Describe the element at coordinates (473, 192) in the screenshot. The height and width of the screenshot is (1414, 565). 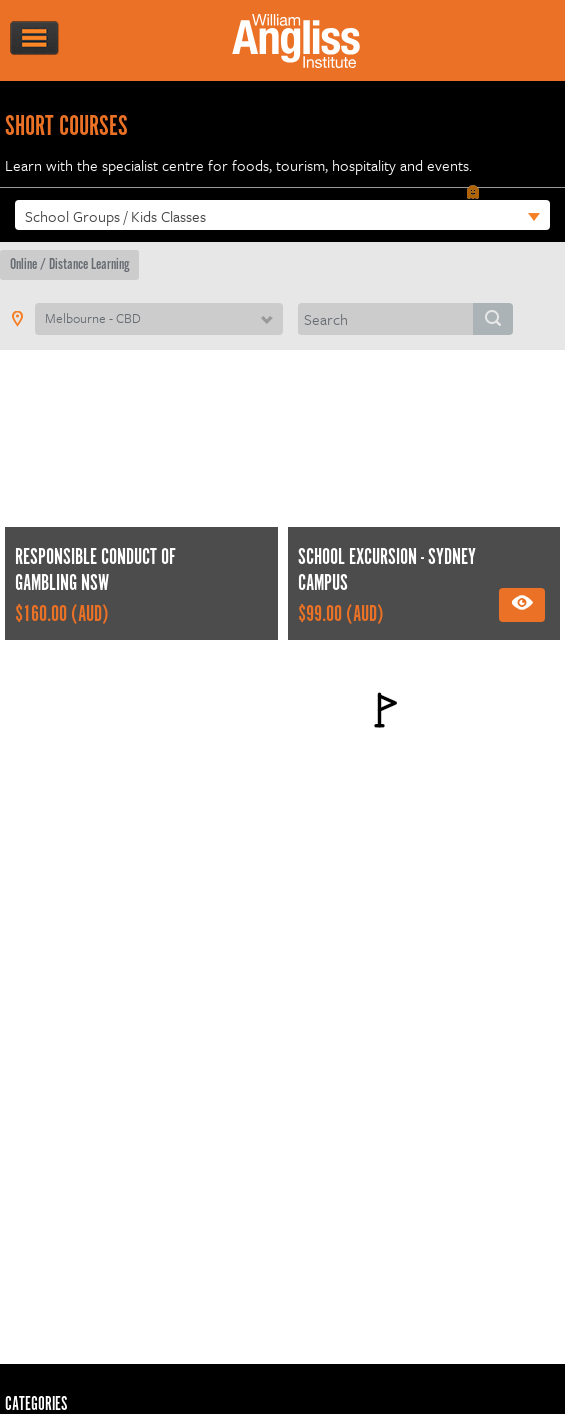
I see `toggle incognito or ghost mode` at that location.